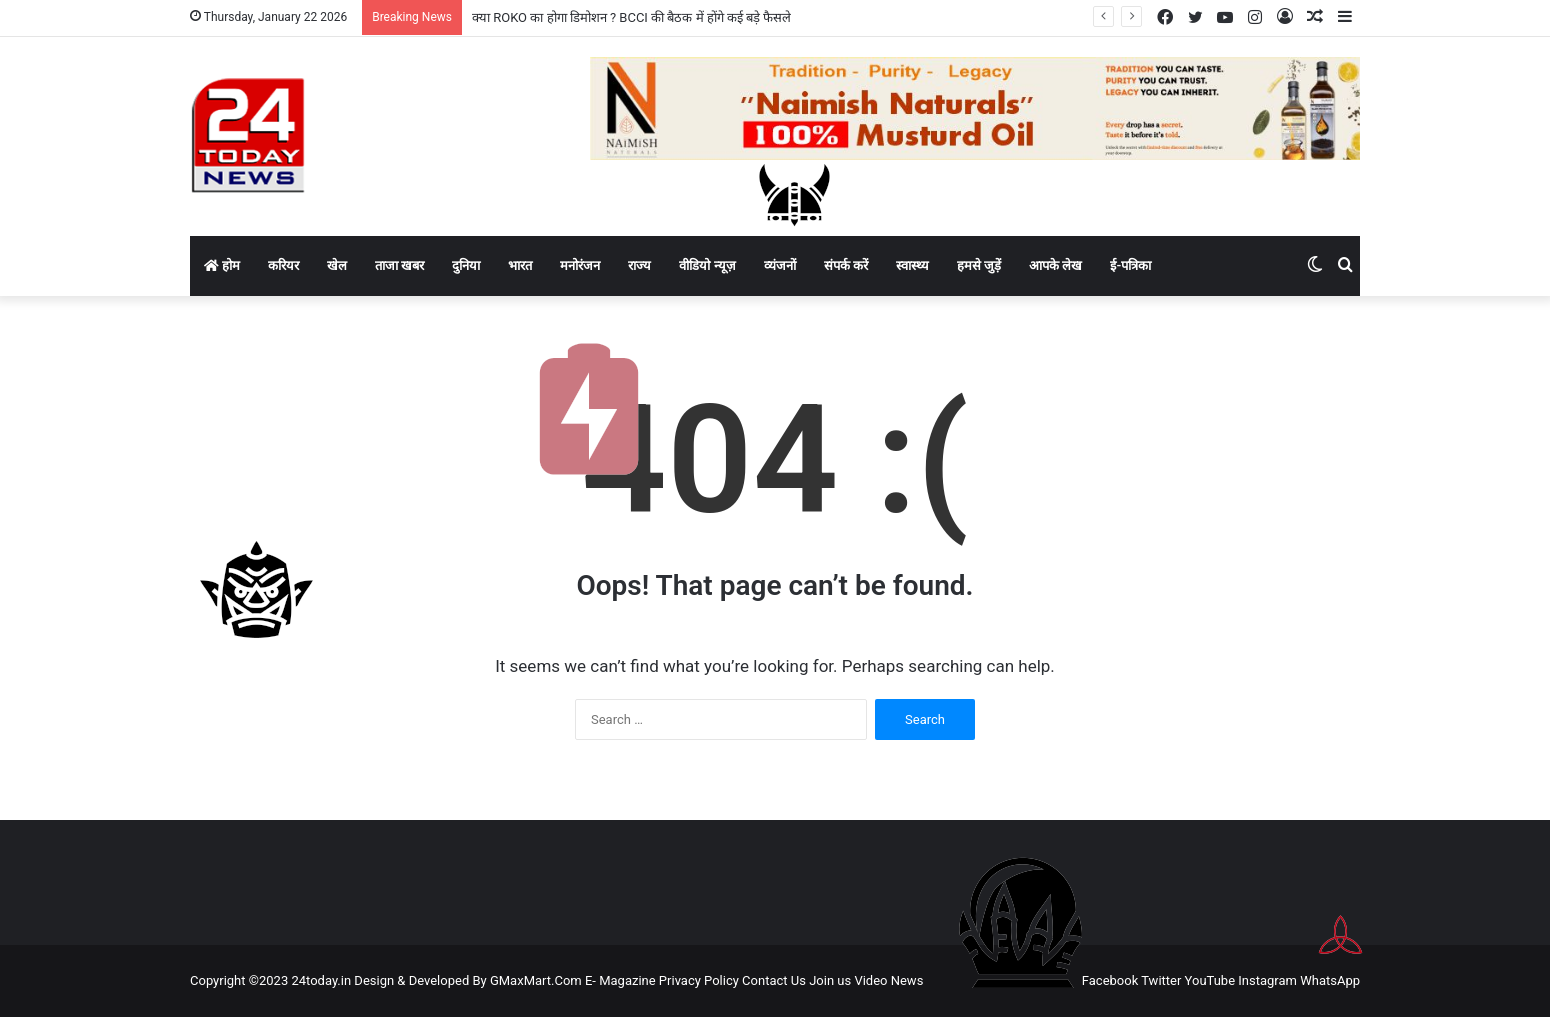 This screenshot has width=1550, height=1017. What do you see at coordinates (589, 409) in the screenshot?
I see `view device battery status` at bounding box center [589, 409].